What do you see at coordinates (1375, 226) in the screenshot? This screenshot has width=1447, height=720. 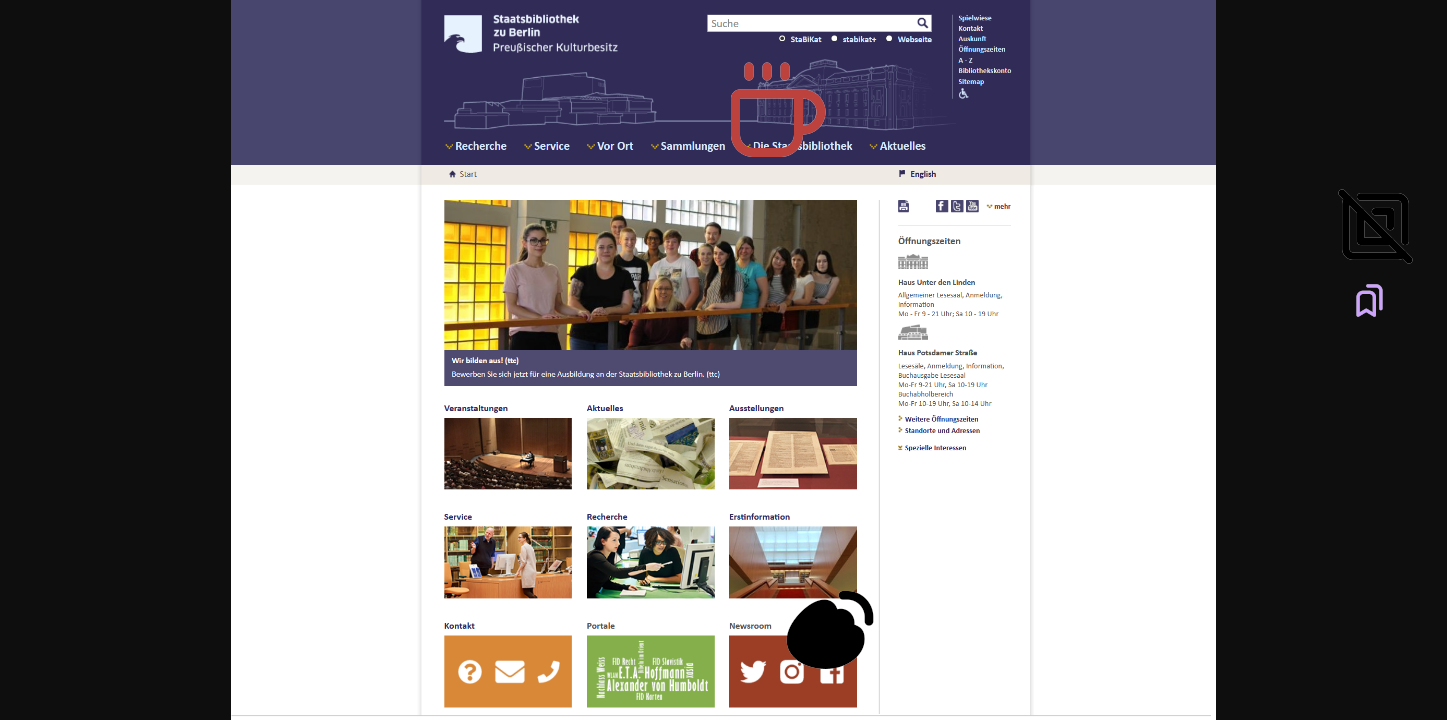 I see `disable box model view` at bounding box center [1375, 226].